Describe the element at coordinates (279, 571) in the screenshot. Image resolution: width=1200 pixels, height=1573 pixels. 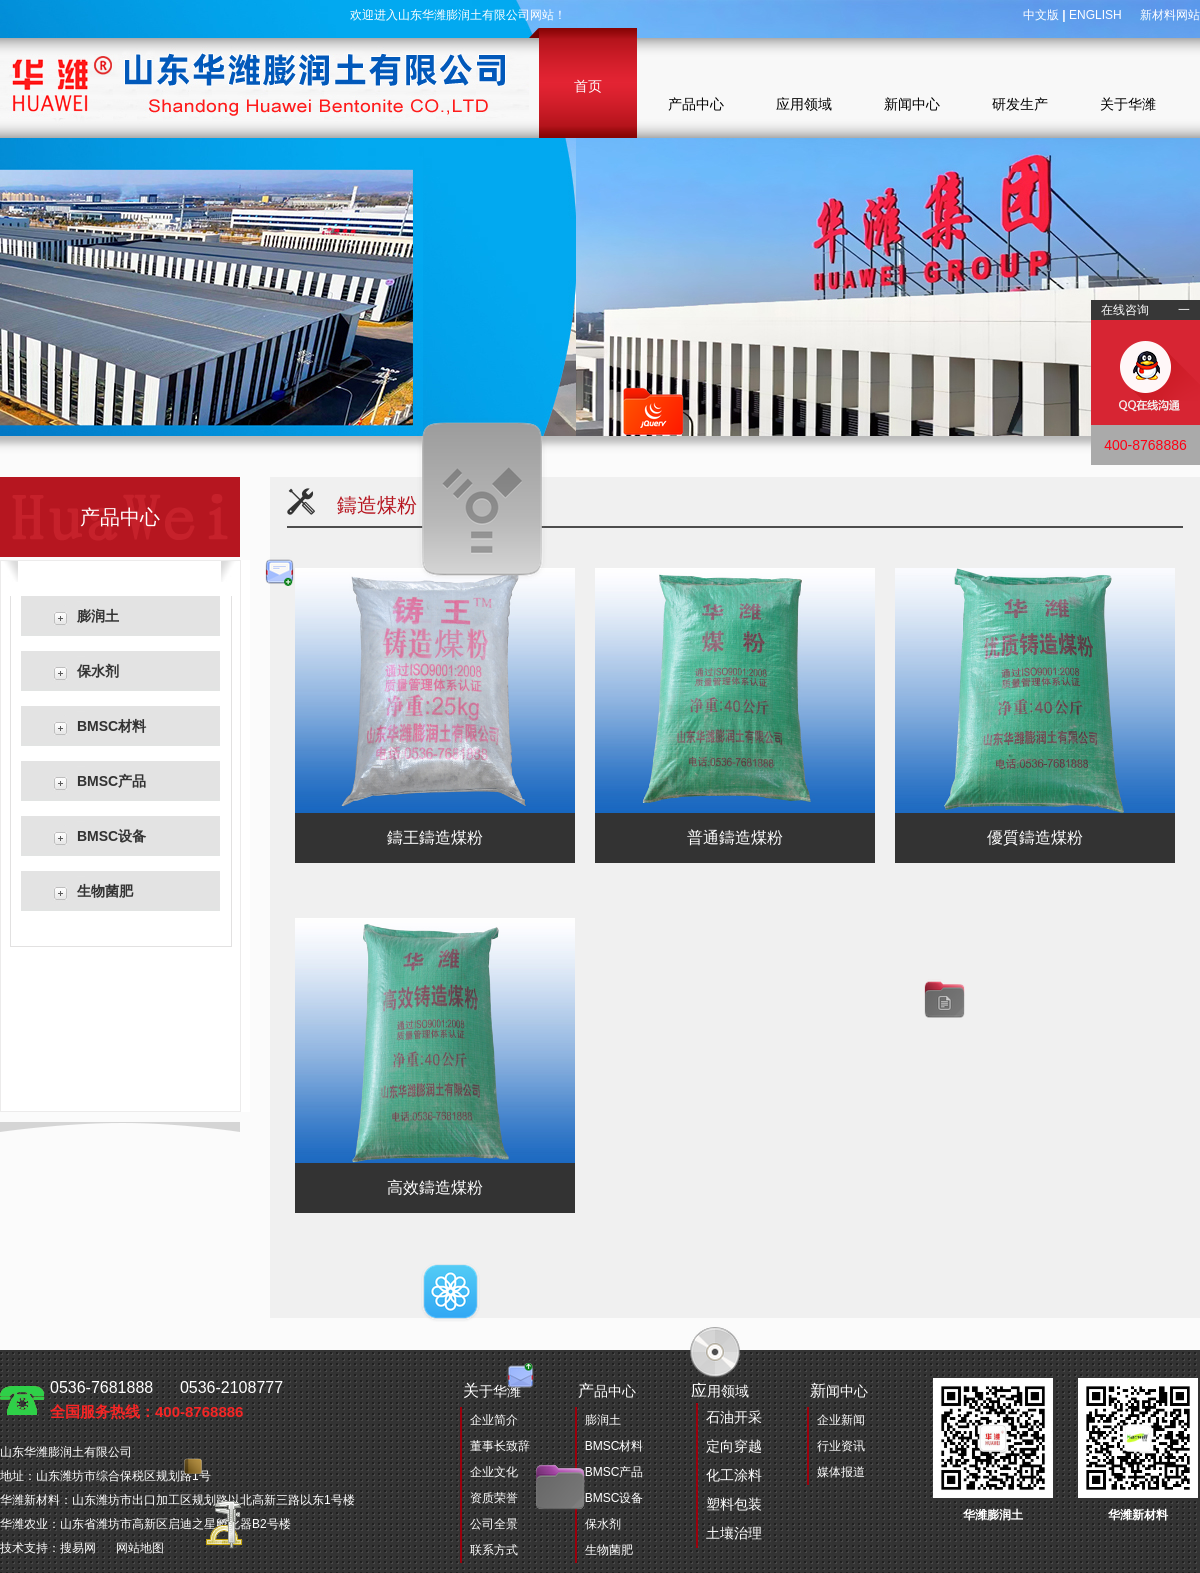
I see `compose a new email message` at that location.